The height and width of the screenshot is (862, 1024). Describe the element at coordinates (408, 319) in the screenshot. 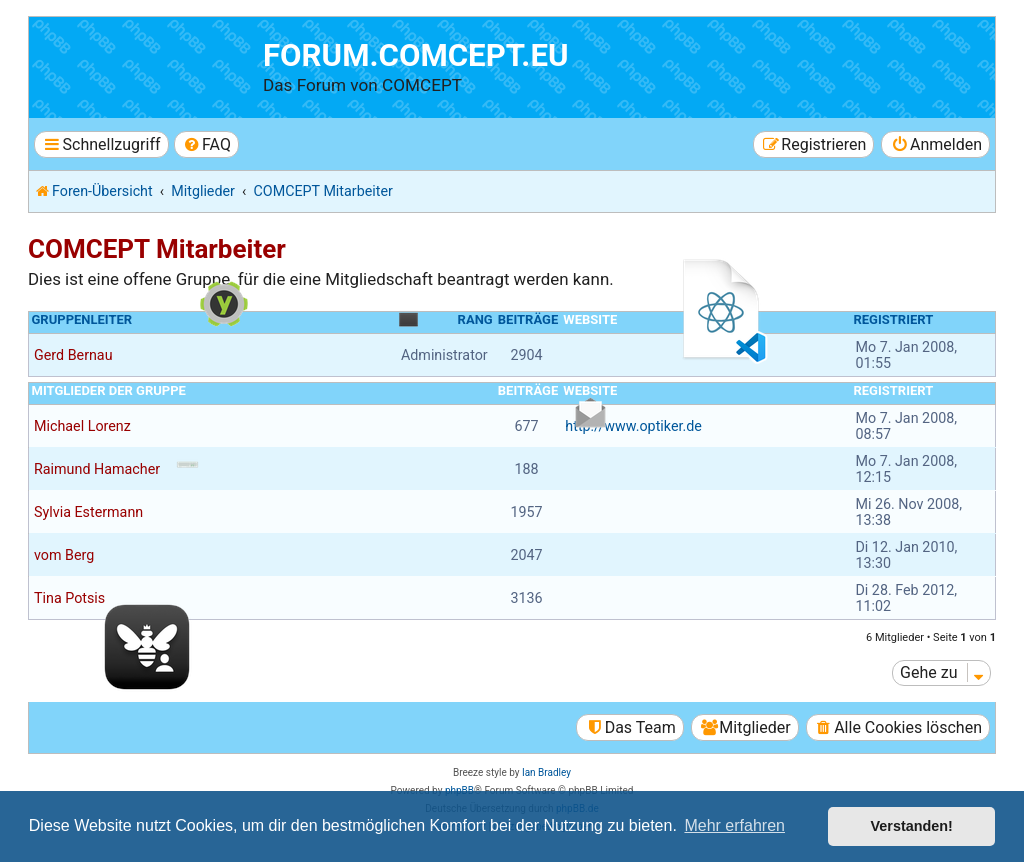

I see `trackpad or touchpad device icon` at that location.